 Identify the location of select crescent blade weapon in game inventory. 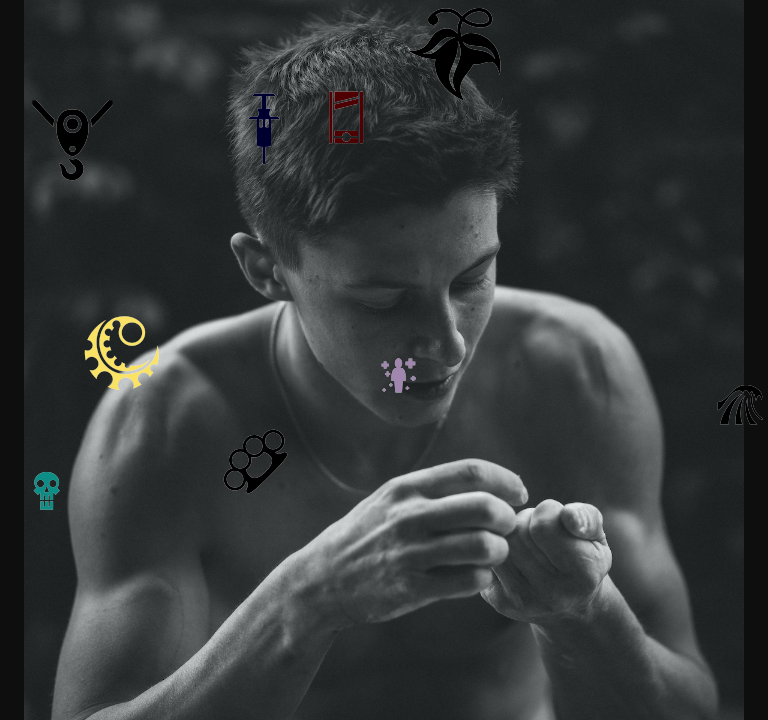
(122, 353).